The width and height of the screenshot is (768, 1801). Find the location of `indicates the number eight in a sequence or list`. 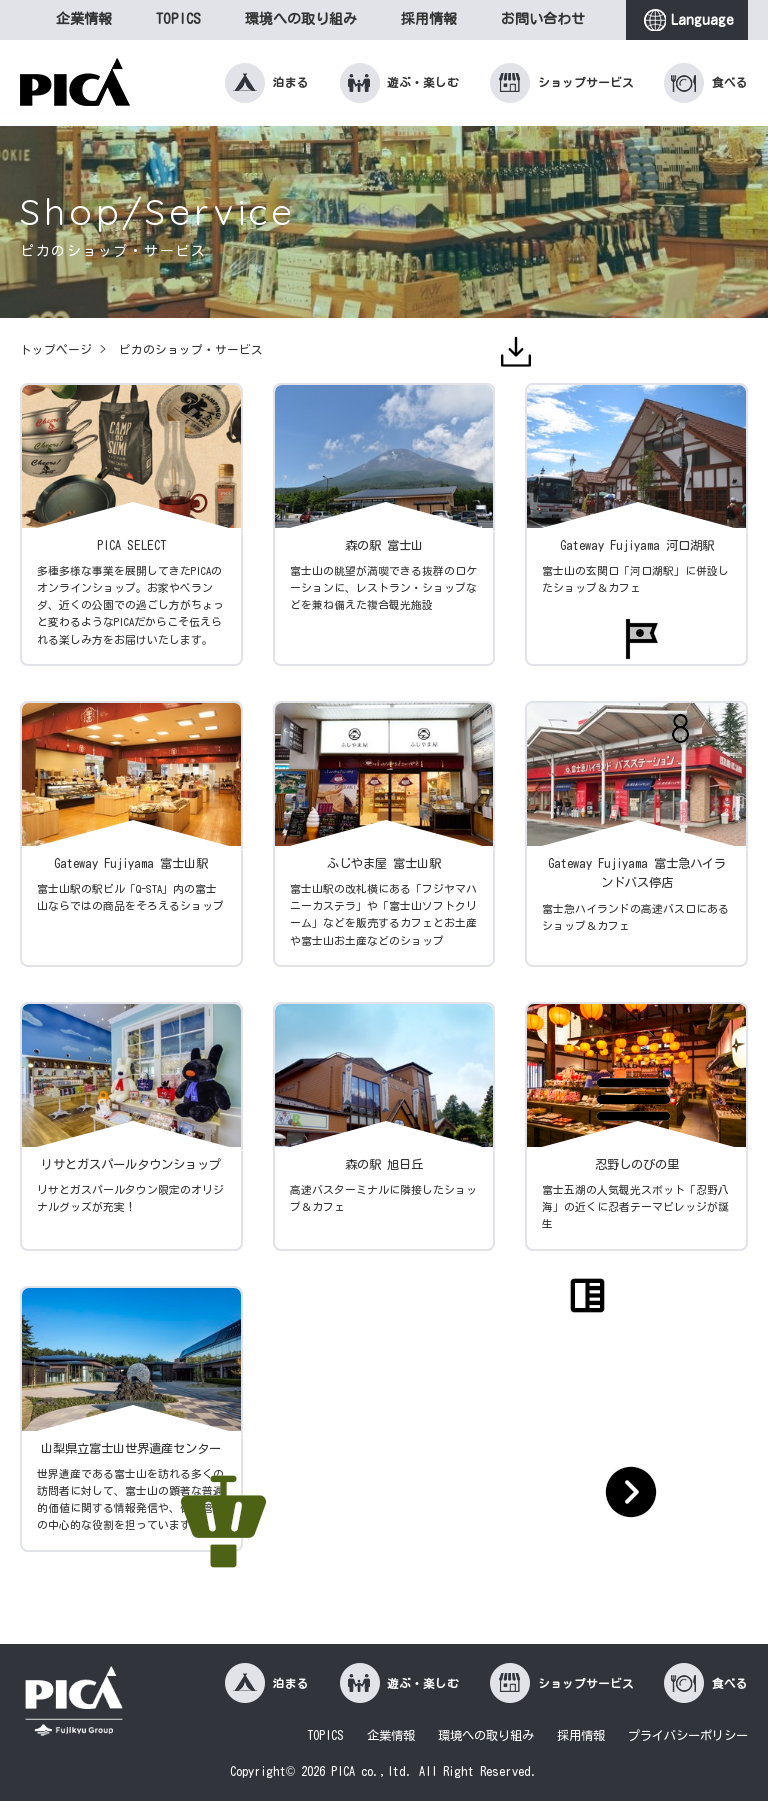

indicates the number eight in a sequence or list is located at coordinates (680, 728).